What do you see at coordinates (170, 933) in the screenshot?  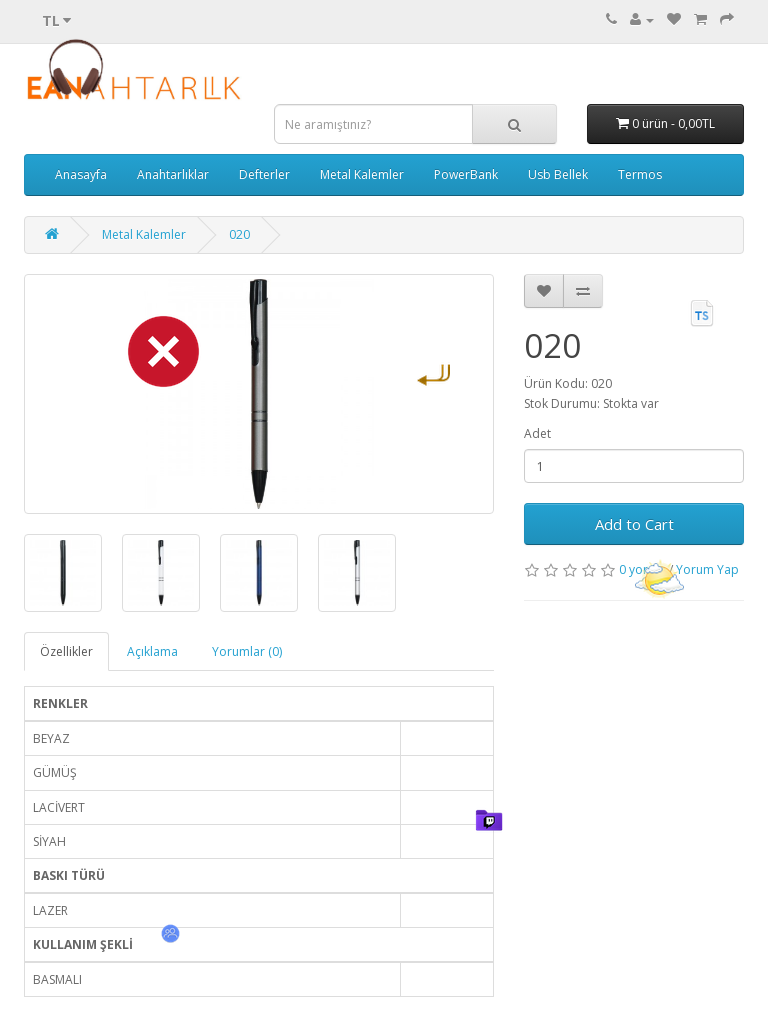 I see `switch to a different user account` at bounding box center [170, 933].